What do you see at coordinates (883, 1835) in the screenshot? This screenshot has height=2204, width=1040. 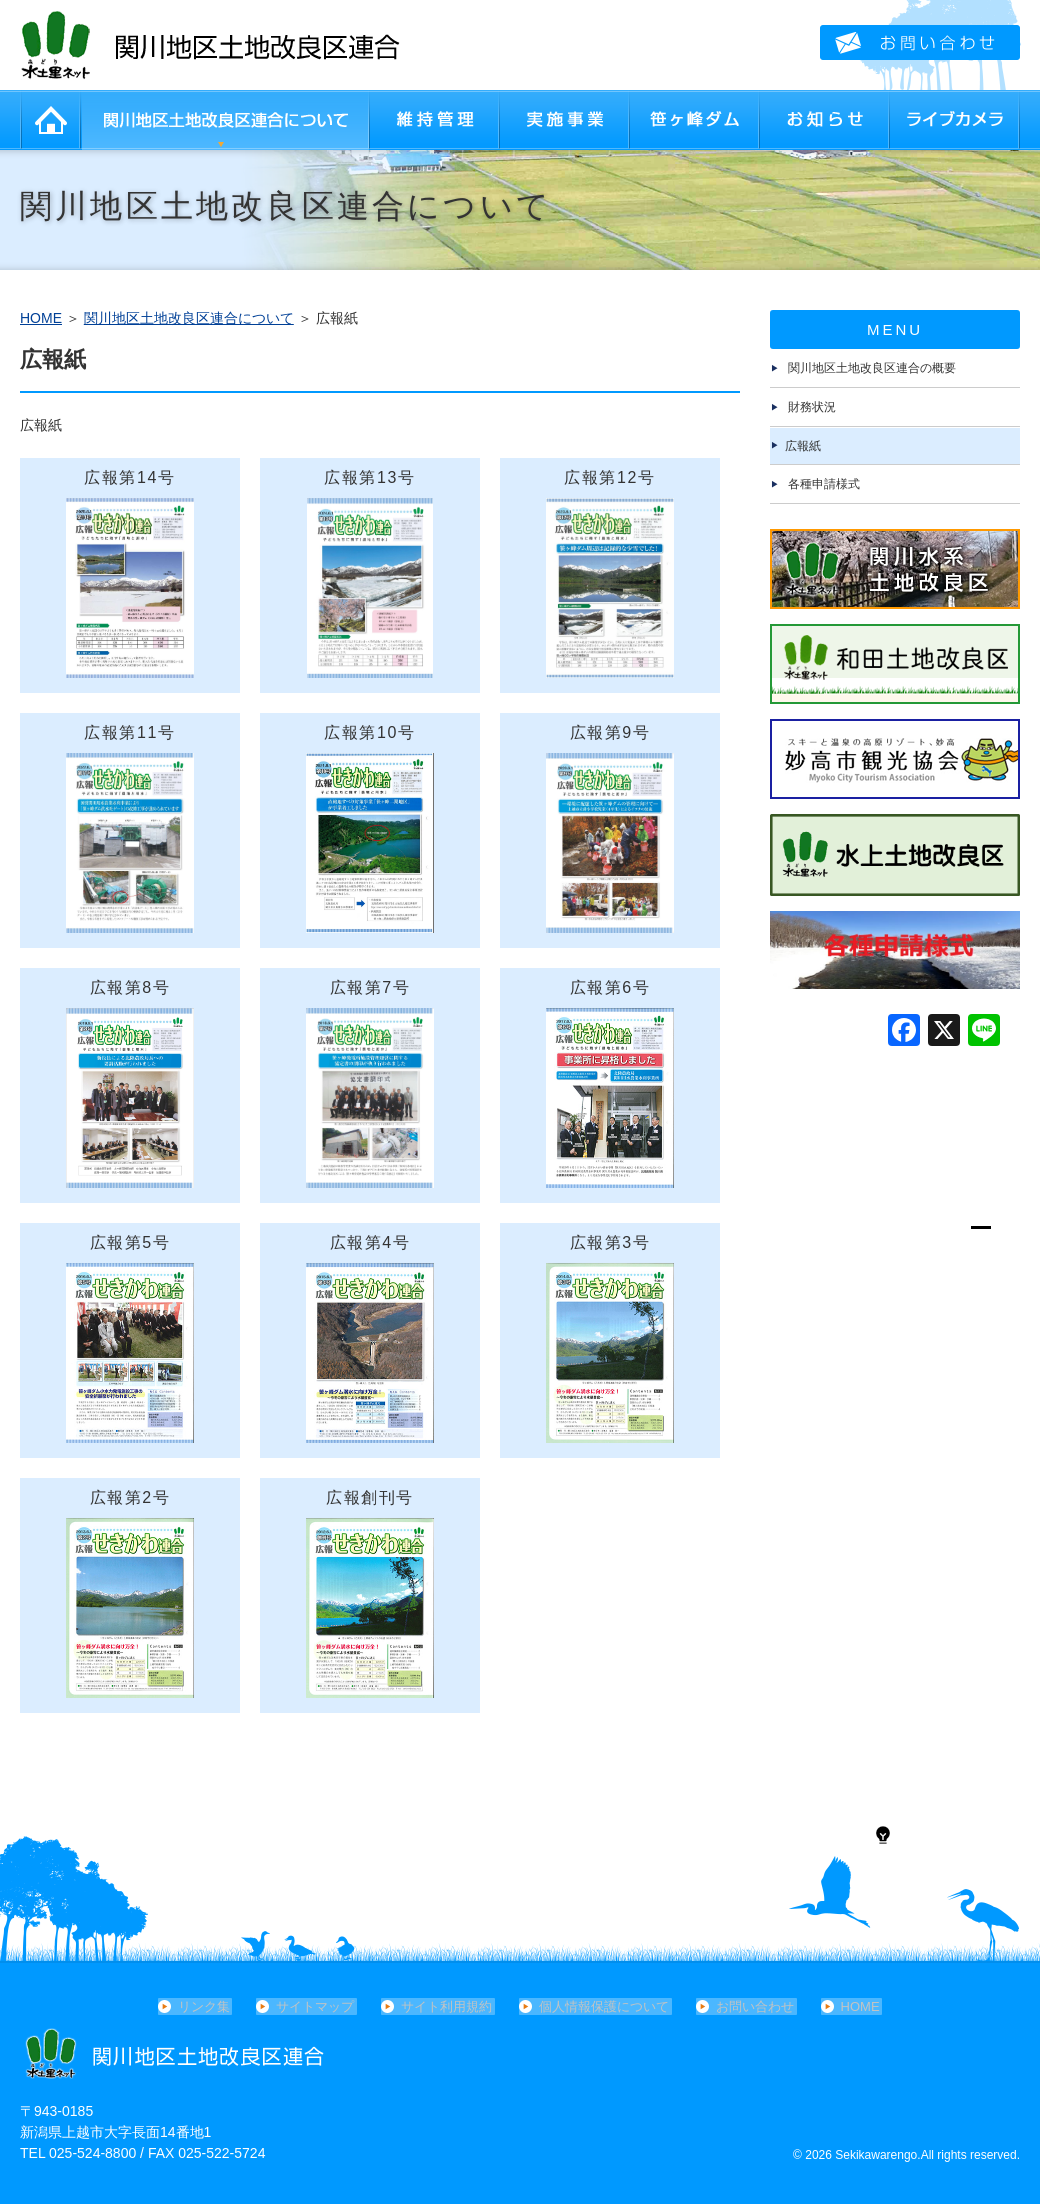 I see `access tips or helpful suggestions` at bounding box center [883, 1835].